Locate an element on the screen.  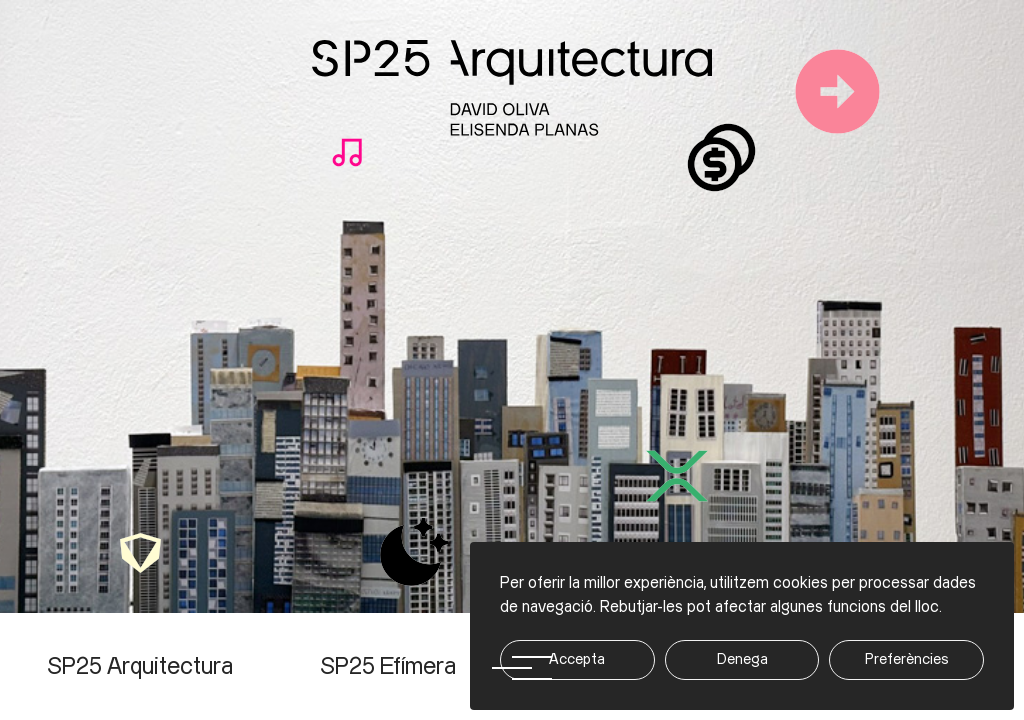
view your coin balance or currency is located at coordinates (721, 157).